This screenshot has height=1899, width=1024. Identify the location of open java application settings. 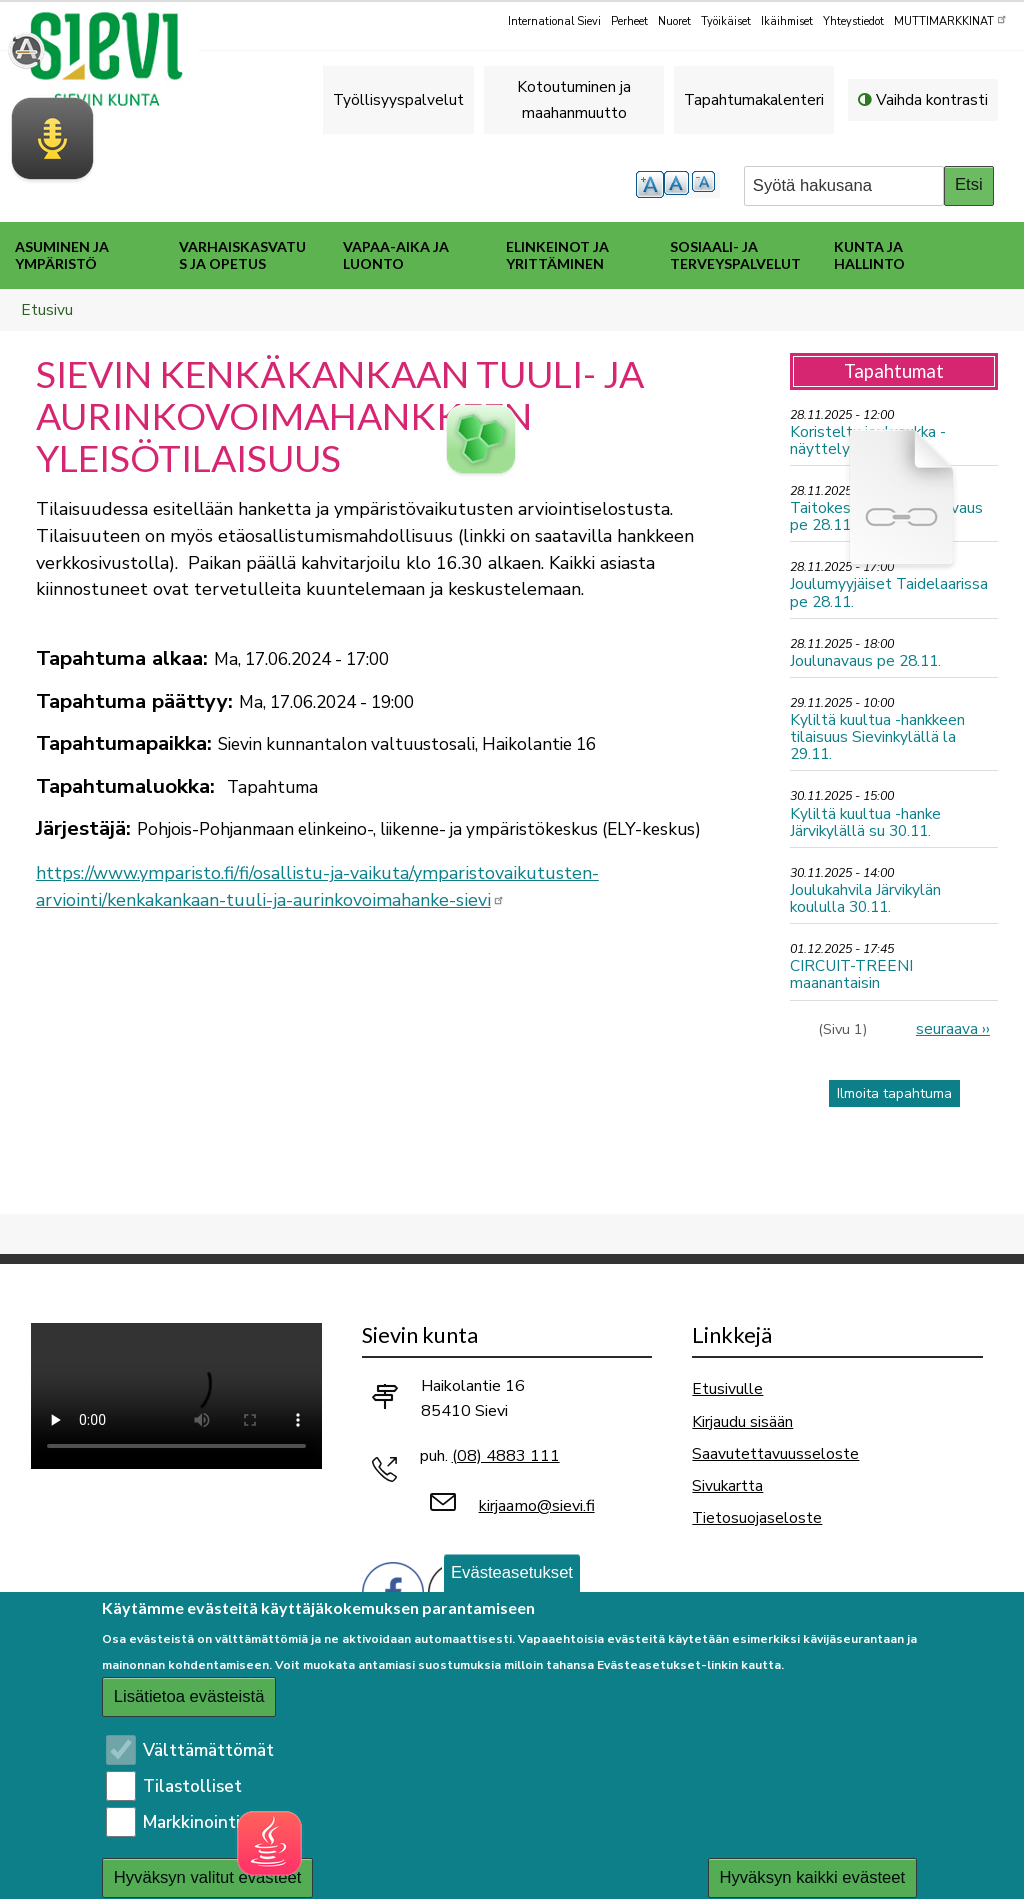
(269, 1844).